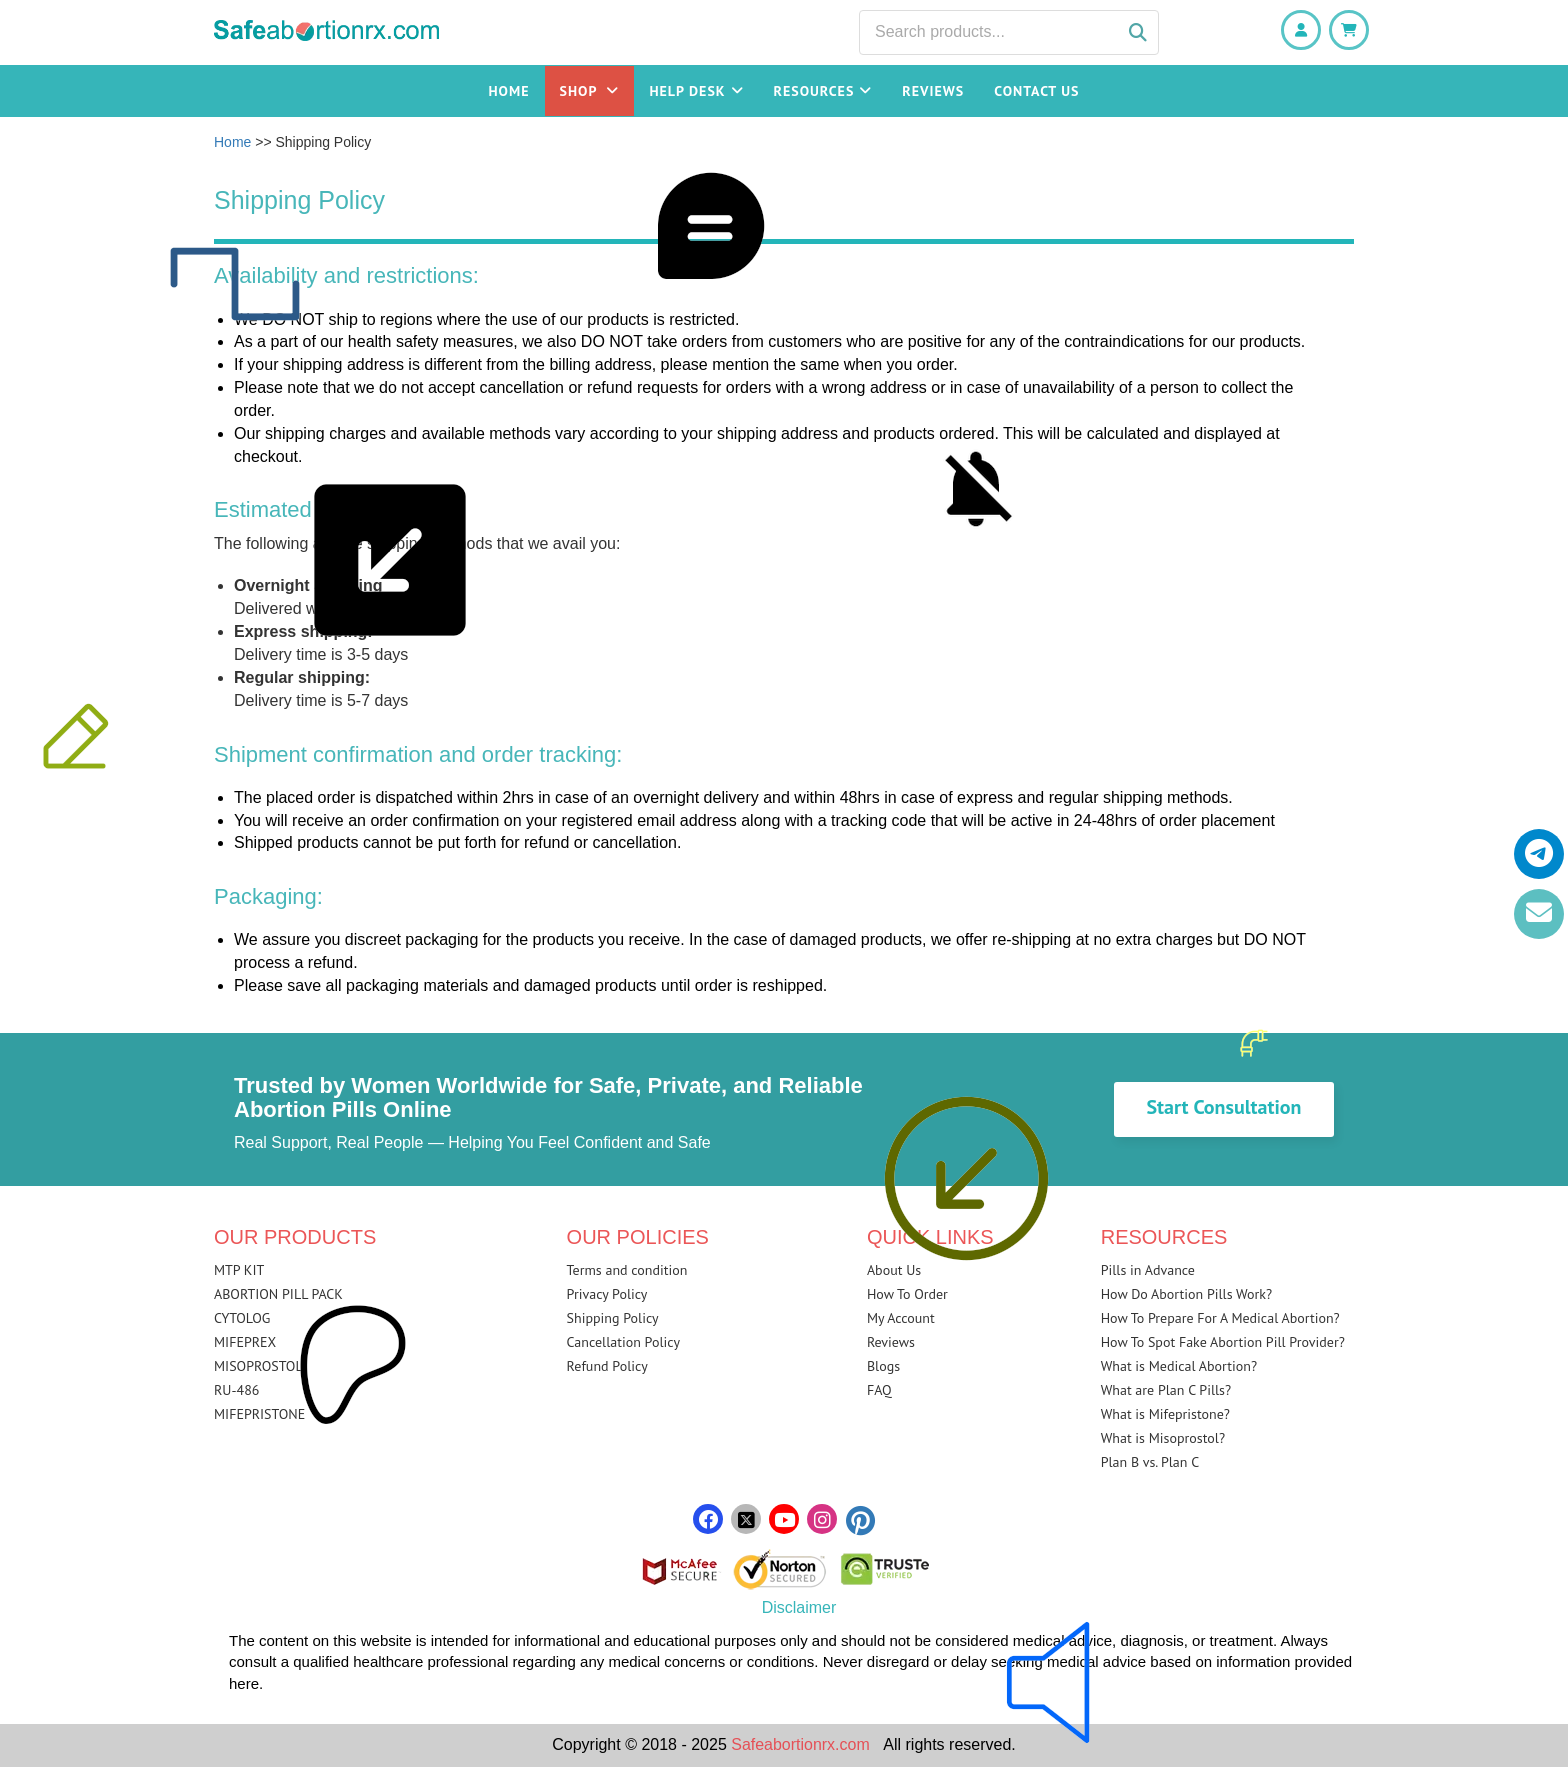 The height and width of the screenshot is (1767, 1568). I want to click on move content to bottom-left corner, so click(390, 560).